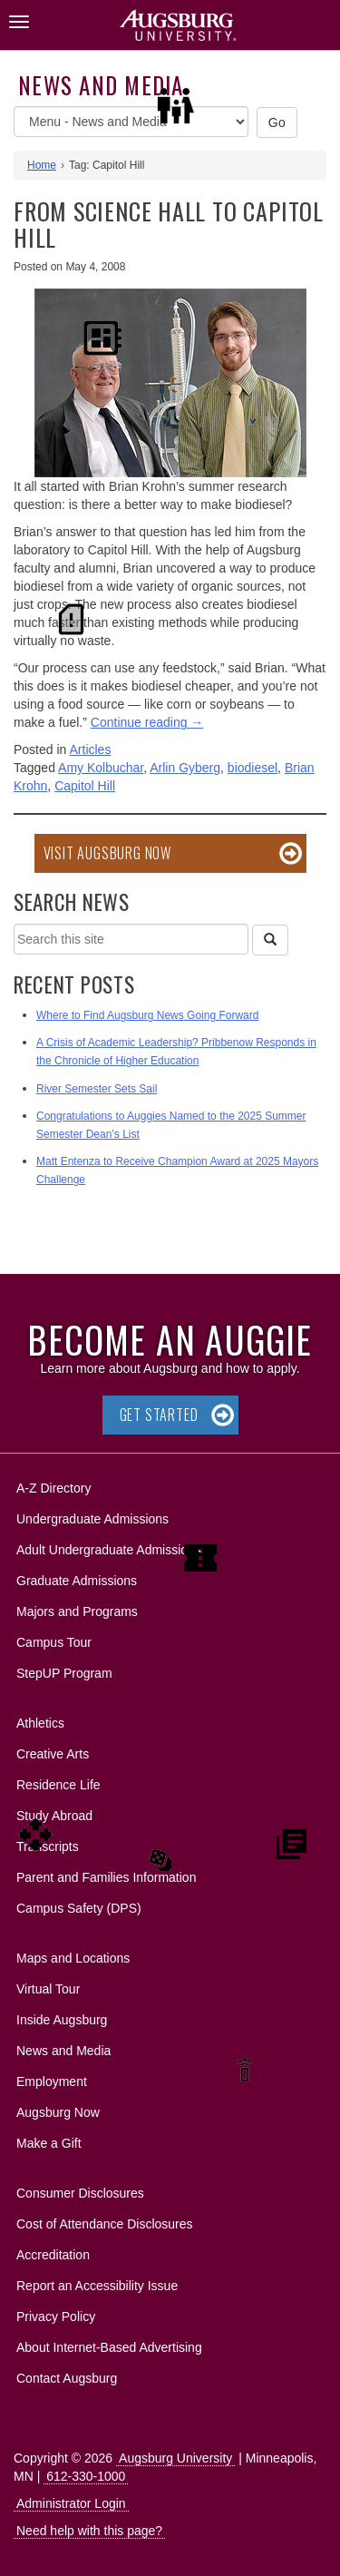 This screenshot has width=340, height=2576. I want to click on view your tickets or passes, so click(200, 1558).